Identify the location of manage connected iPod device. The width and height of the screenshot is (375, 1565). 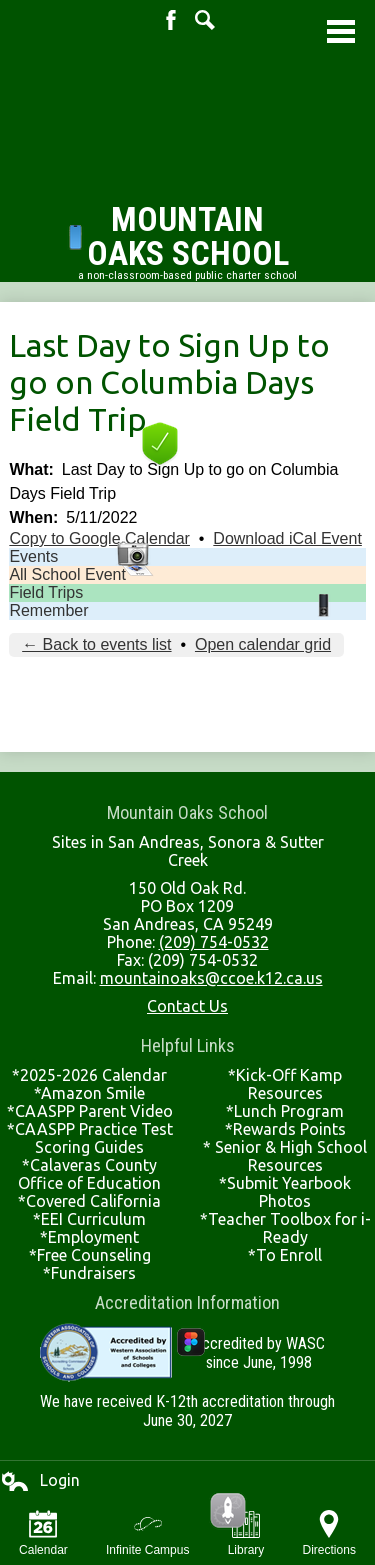
(323, 605).